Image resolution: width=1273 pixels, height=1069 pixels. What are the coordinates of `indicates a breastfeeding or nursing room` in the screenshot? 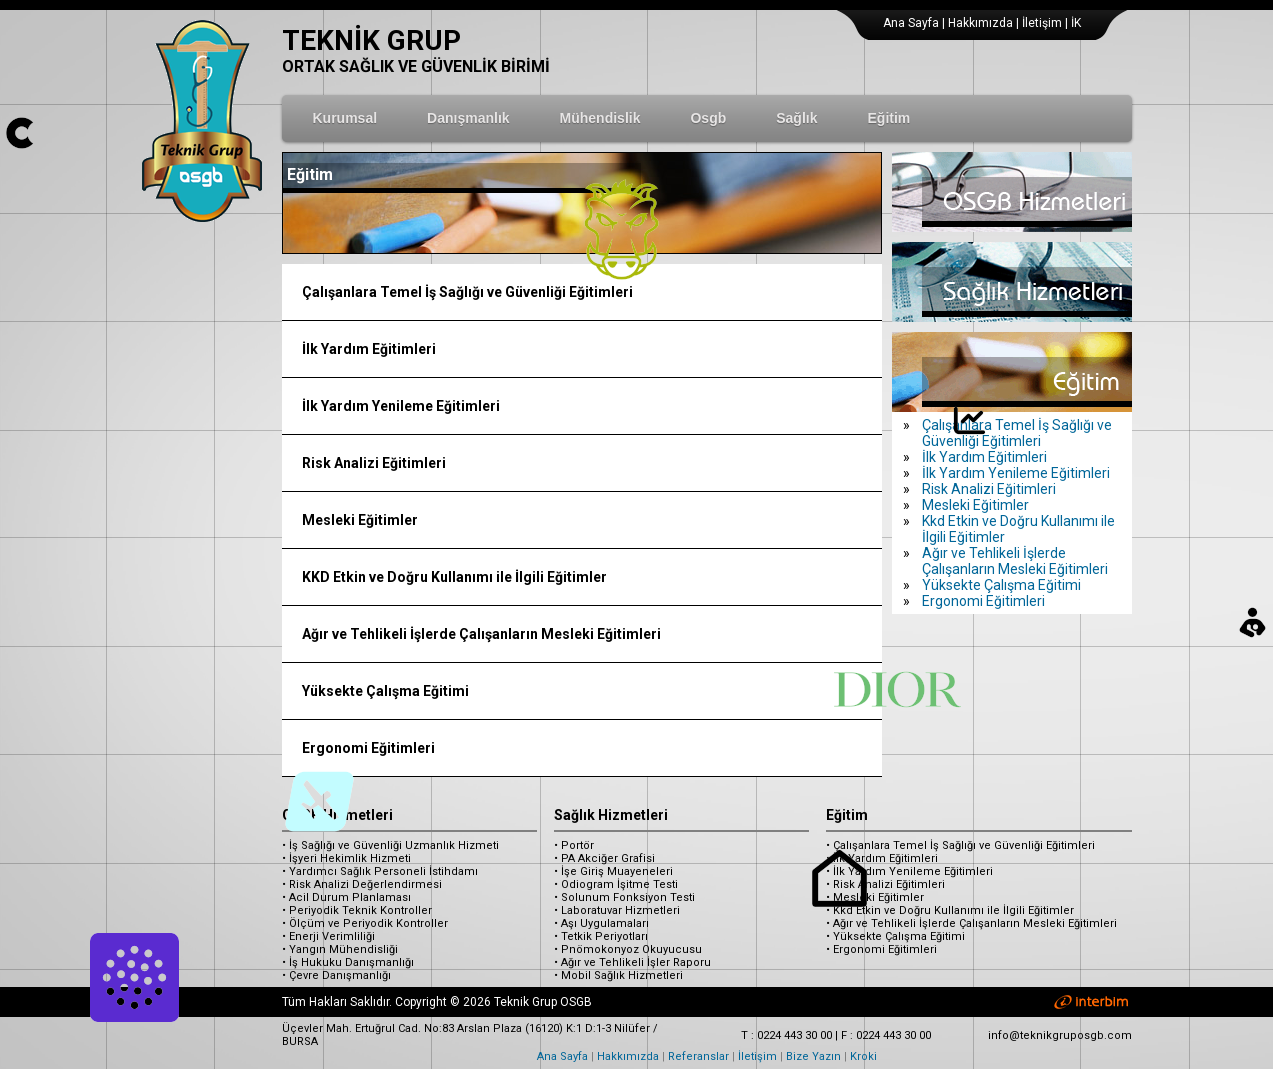 It's located at (1252, 622).